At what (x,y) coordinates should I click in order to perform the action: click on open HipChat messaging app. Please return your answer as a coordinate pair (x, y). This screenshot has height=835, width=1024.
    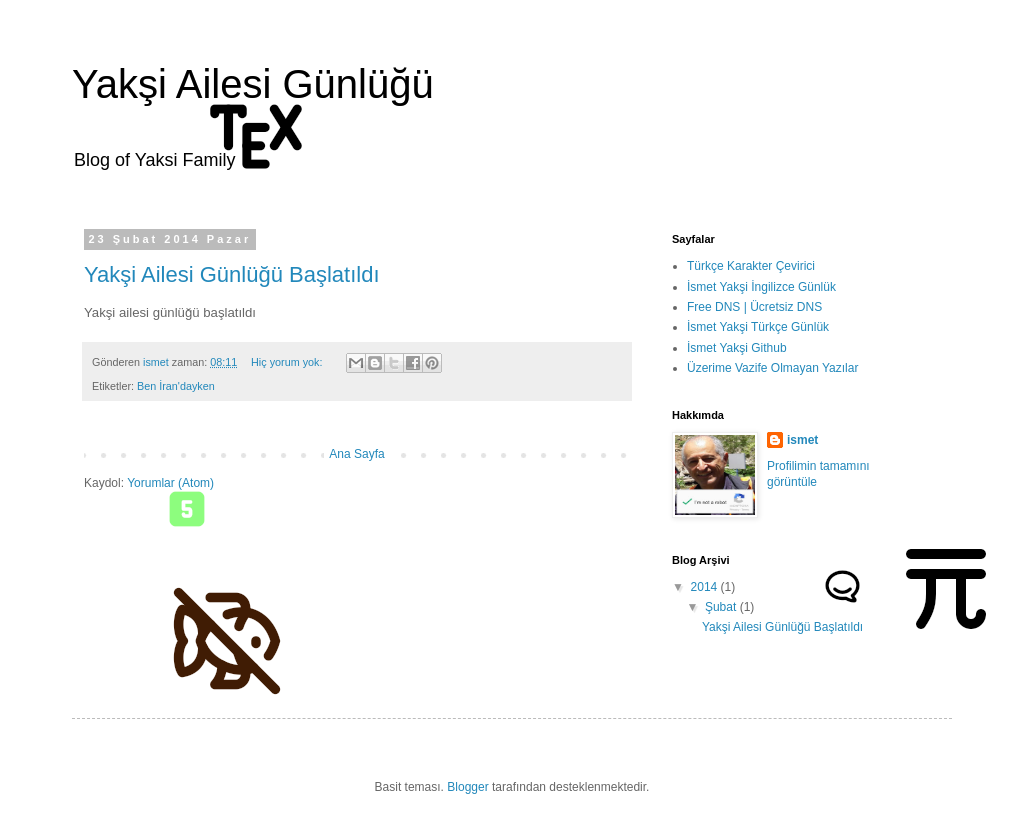
    Looking at the image, I should click on (842, 586).